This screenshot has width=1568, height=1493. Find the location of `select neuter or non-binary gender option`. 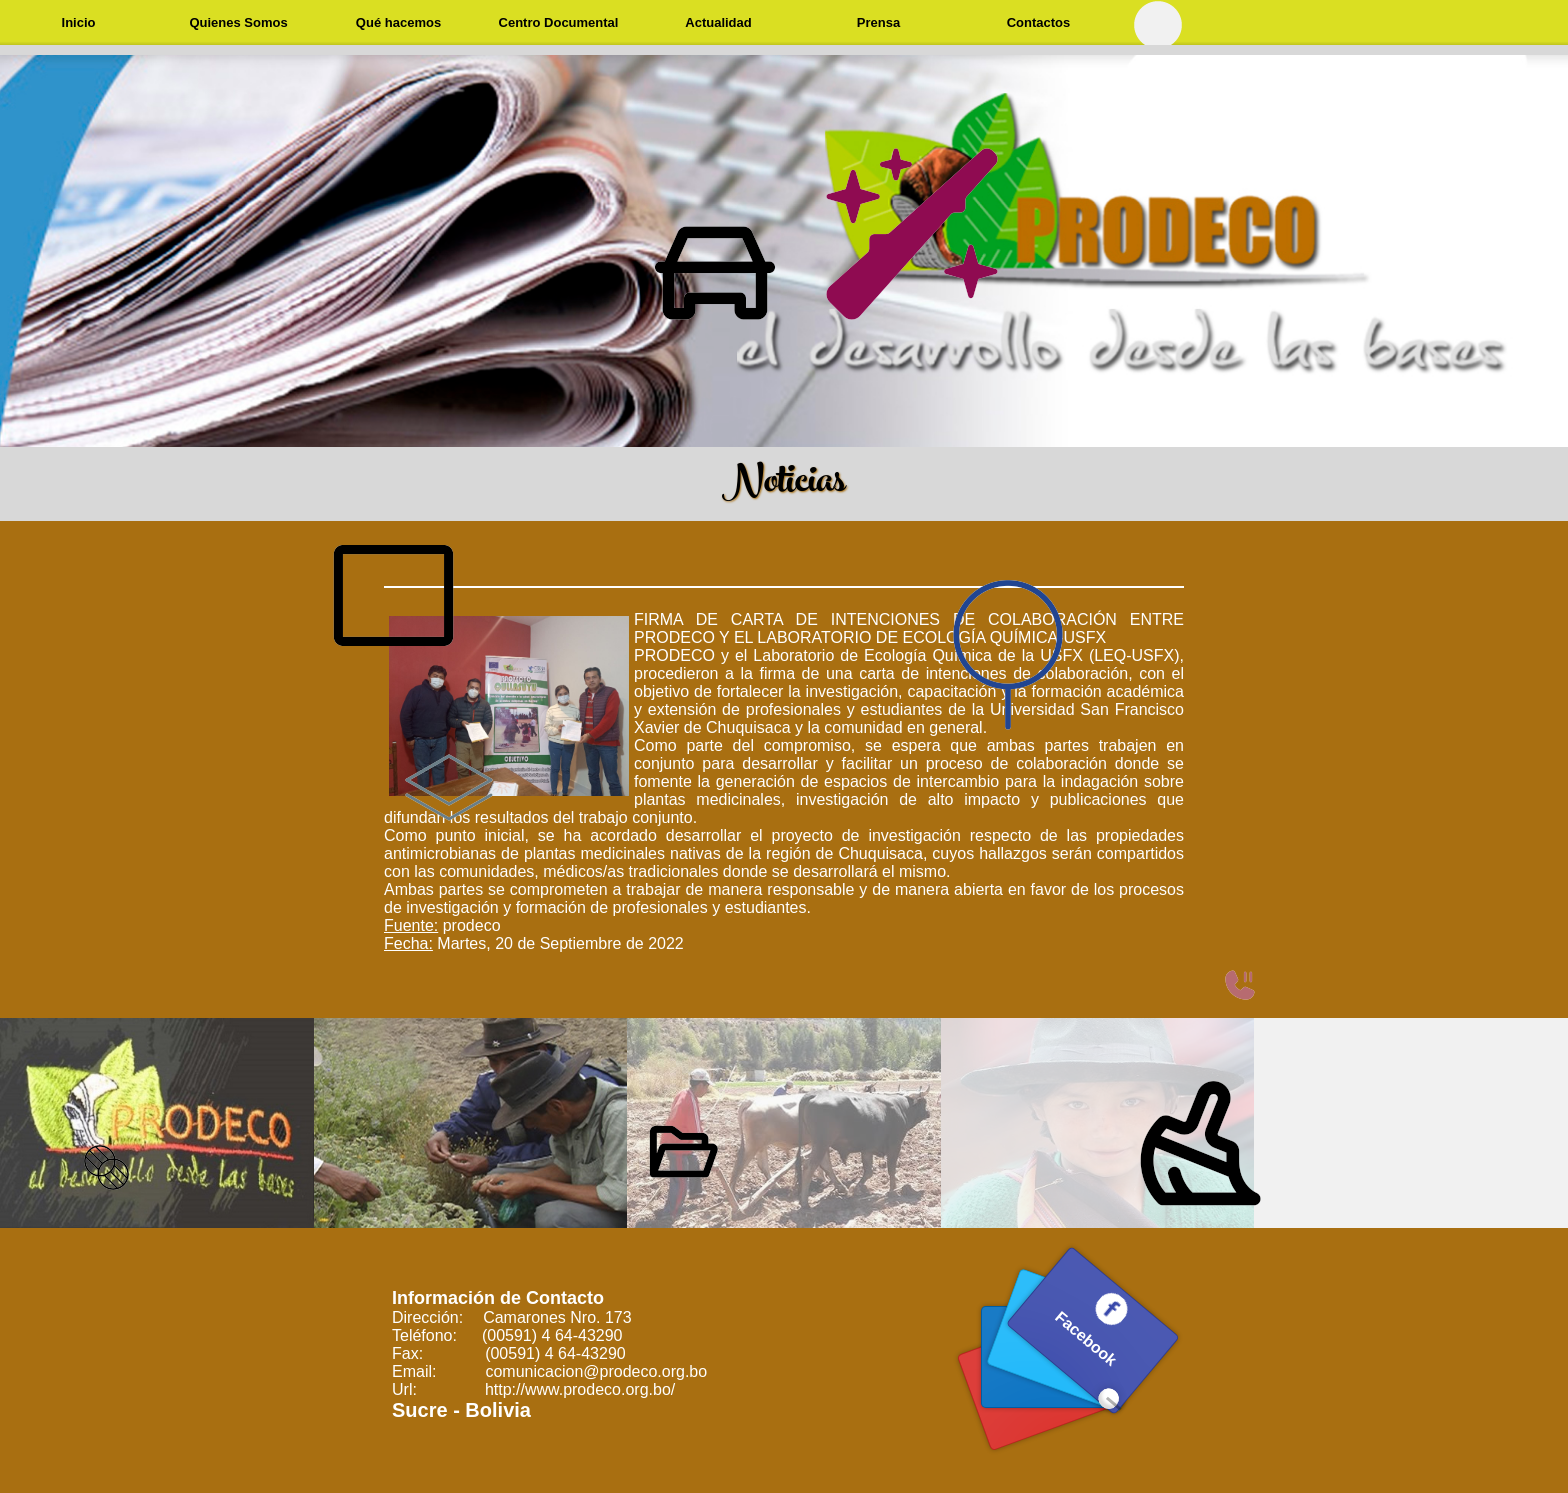

select neuter or non-binary gender option is located at coordinates (1008, 652).